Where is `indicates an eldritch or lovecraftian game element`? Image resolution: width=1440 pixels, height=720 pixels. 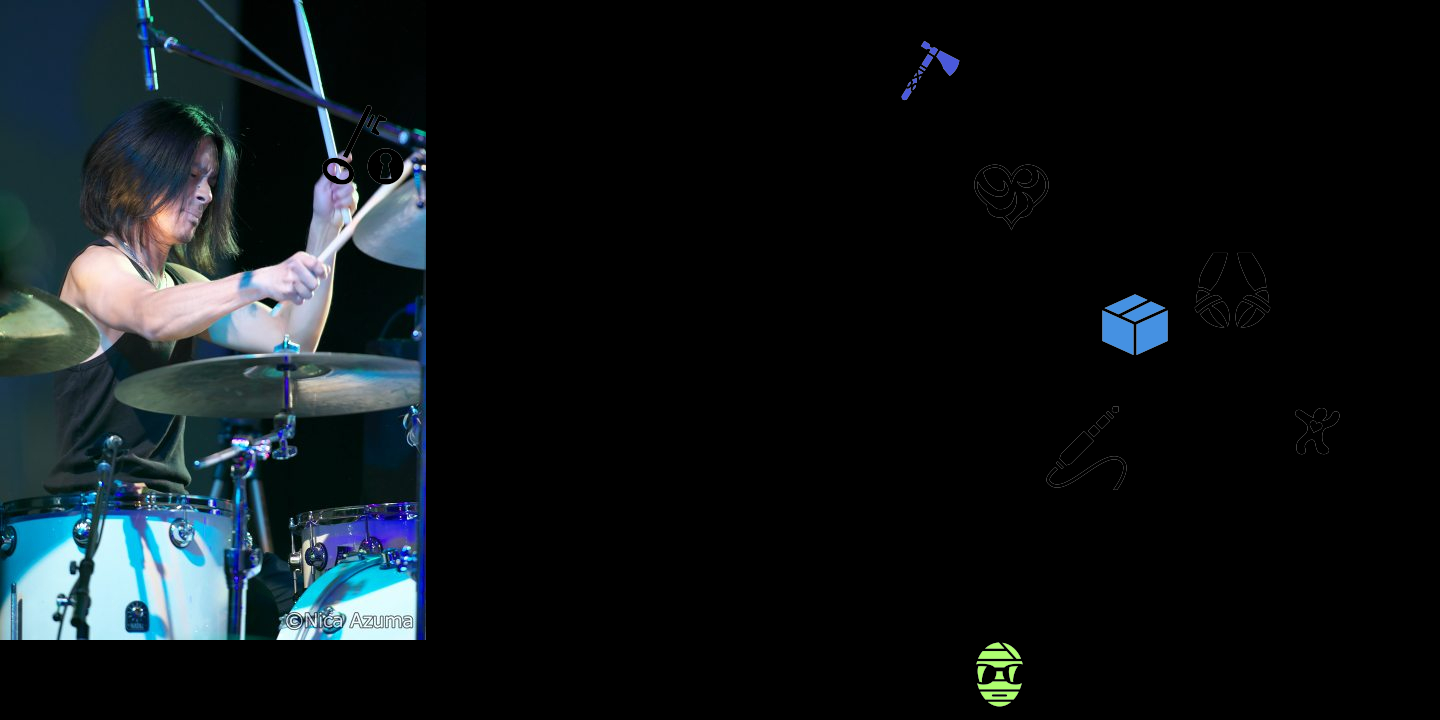 indicates an eldritch or lovecraftian game element is located at coordinates (1011, 195).